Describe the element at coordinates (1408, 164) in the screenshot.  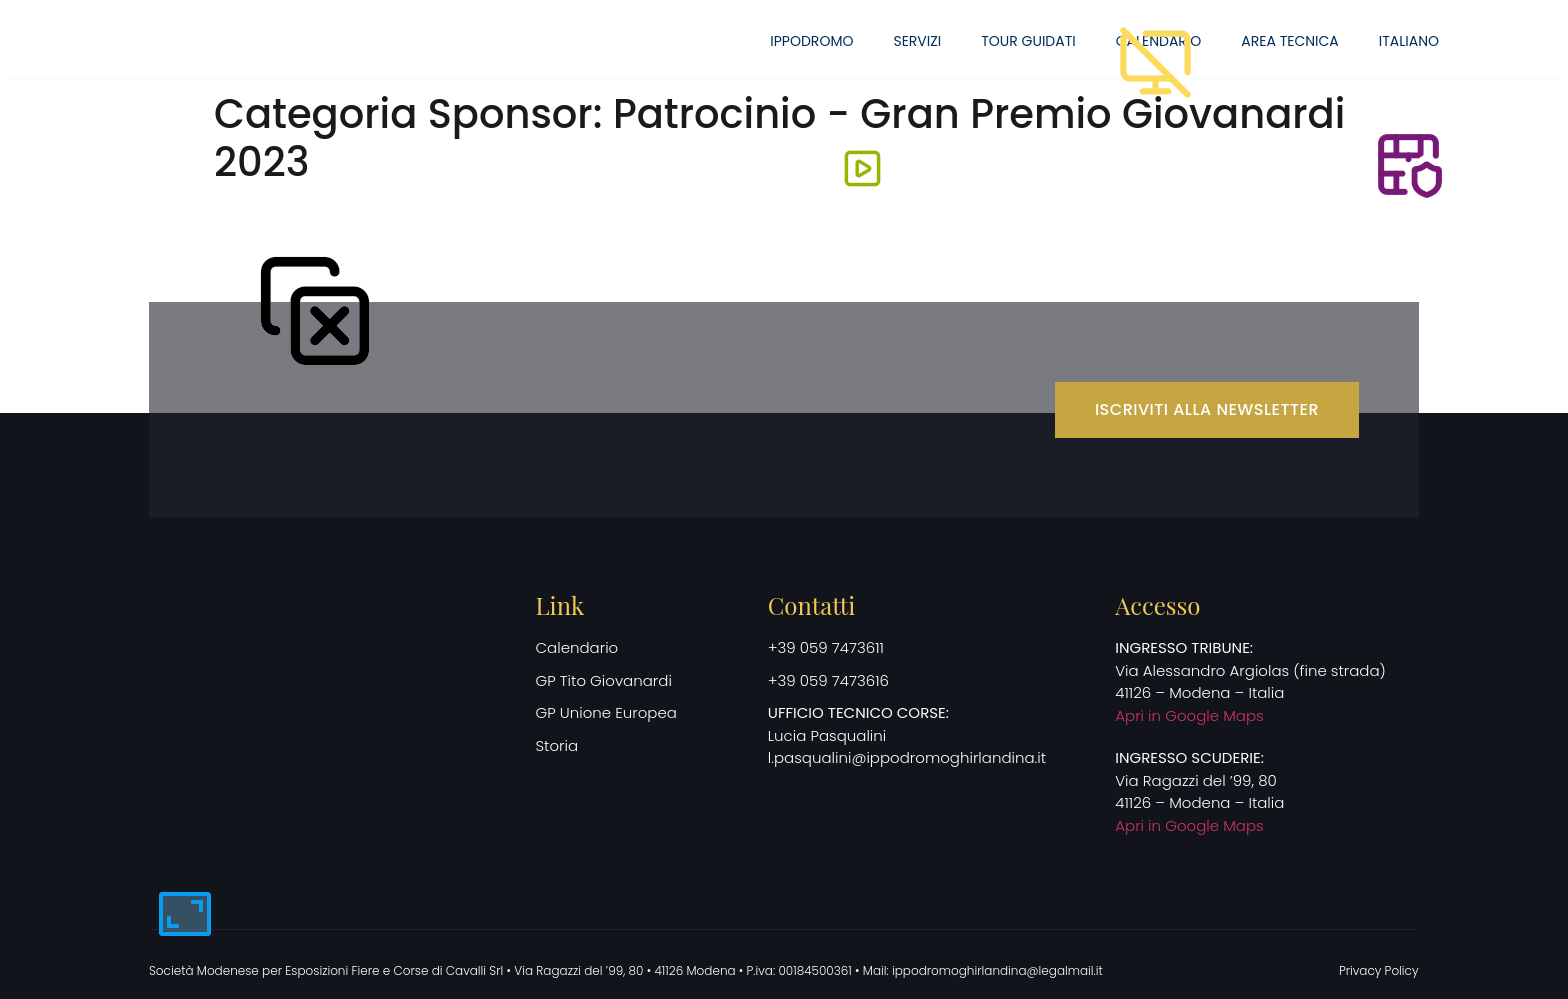
I see `enable firewall protection` at that location.